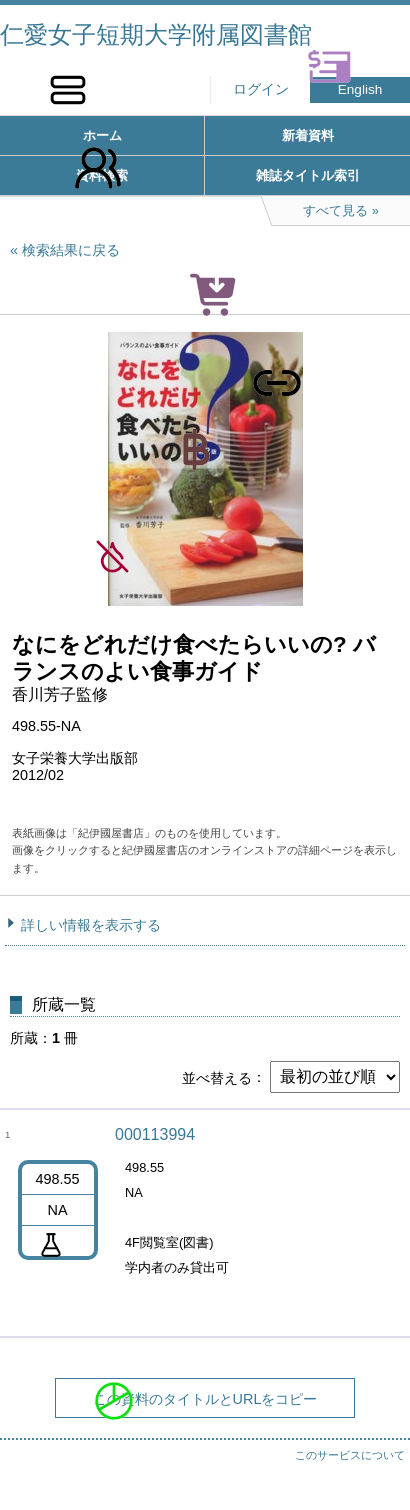 The image size is (410, 1510). Describe the element at coordinates (98, 168) in the screenshot. I see `view group members or team` at that location.